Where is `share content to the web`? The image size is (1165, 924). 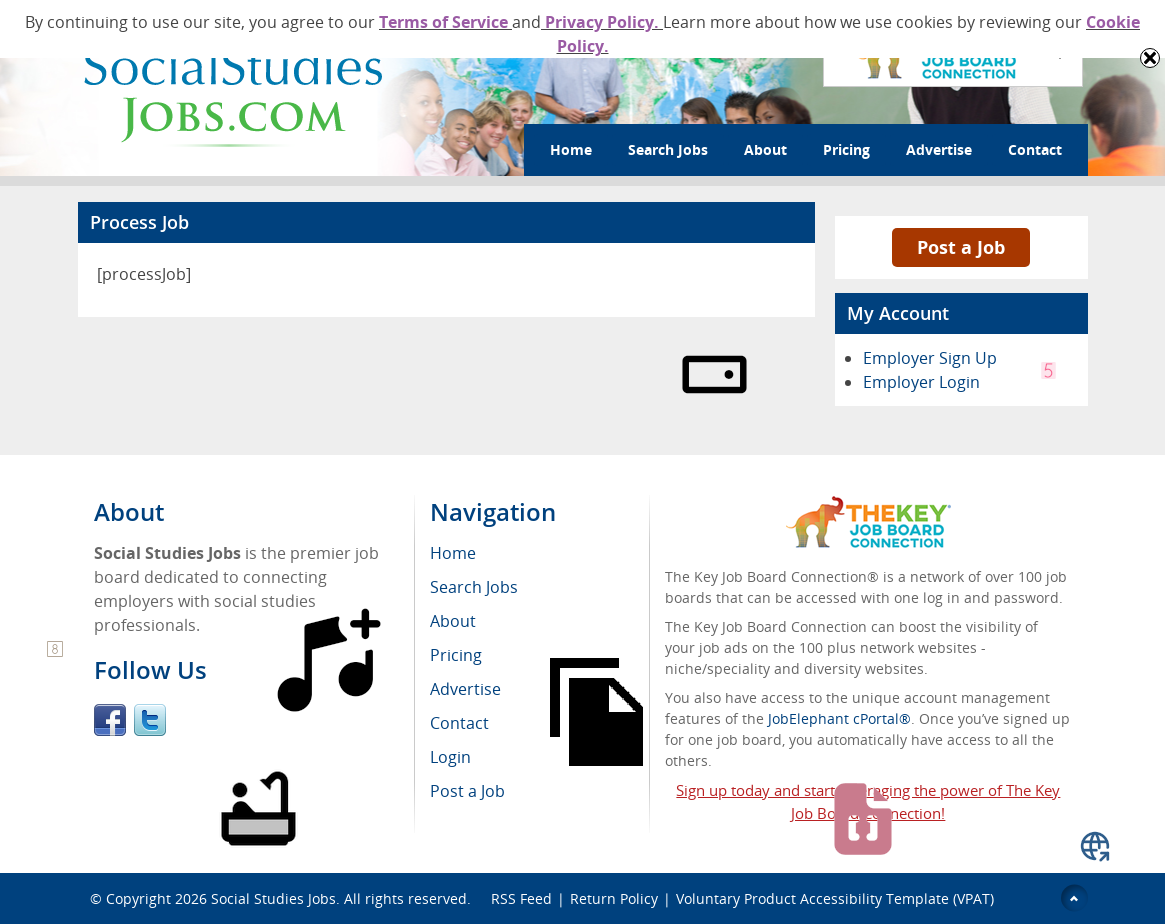
share content to the web is located at coordinates (1095, 846).